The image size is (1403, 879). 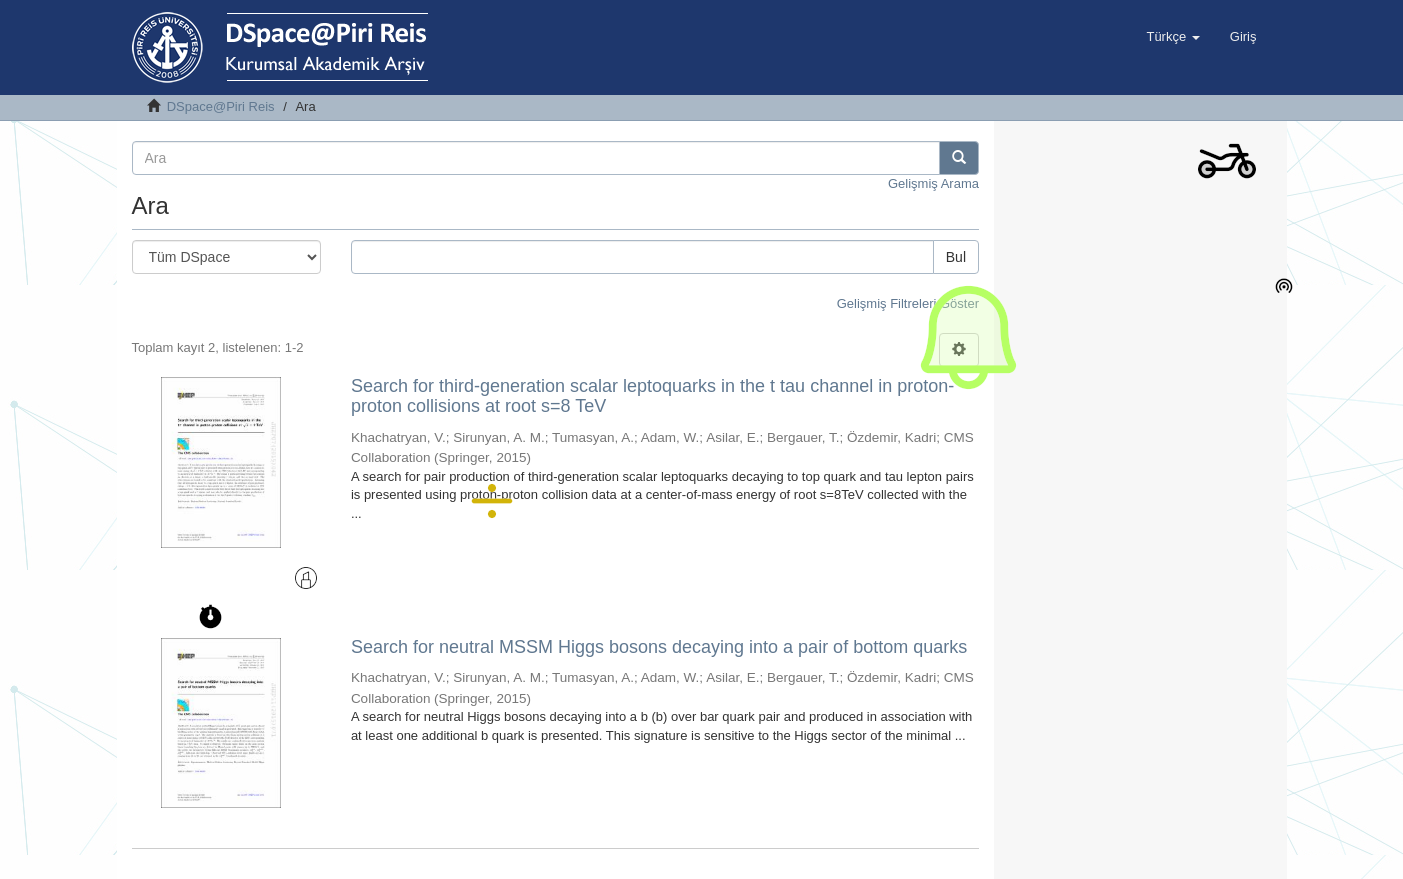 I want to click on highlight or mark selected text, so click(x=306, y=578).